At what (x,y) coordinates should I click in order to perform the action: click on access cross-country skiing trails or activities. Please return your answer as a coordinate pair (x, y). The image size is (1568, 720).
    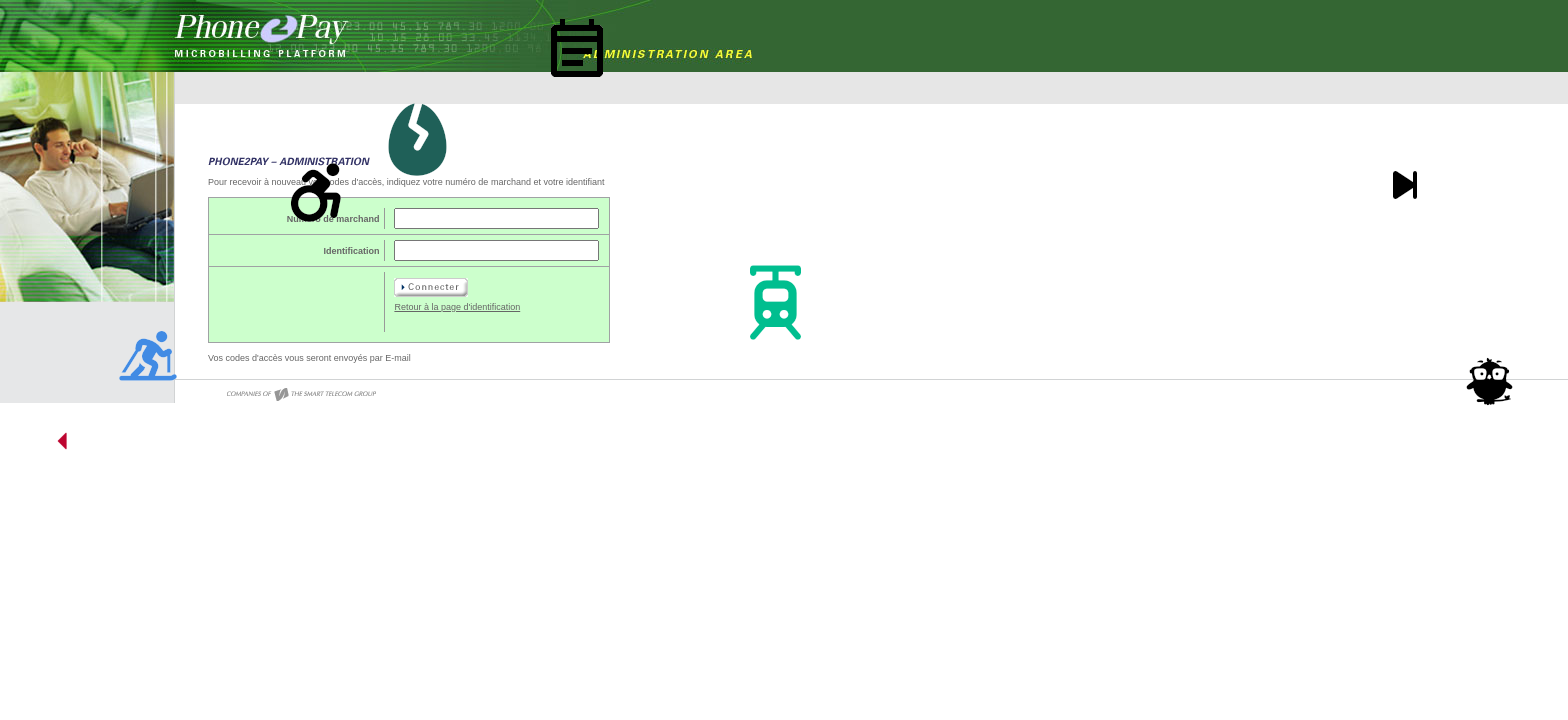
    Looking at the image, I should click on (148, 355).